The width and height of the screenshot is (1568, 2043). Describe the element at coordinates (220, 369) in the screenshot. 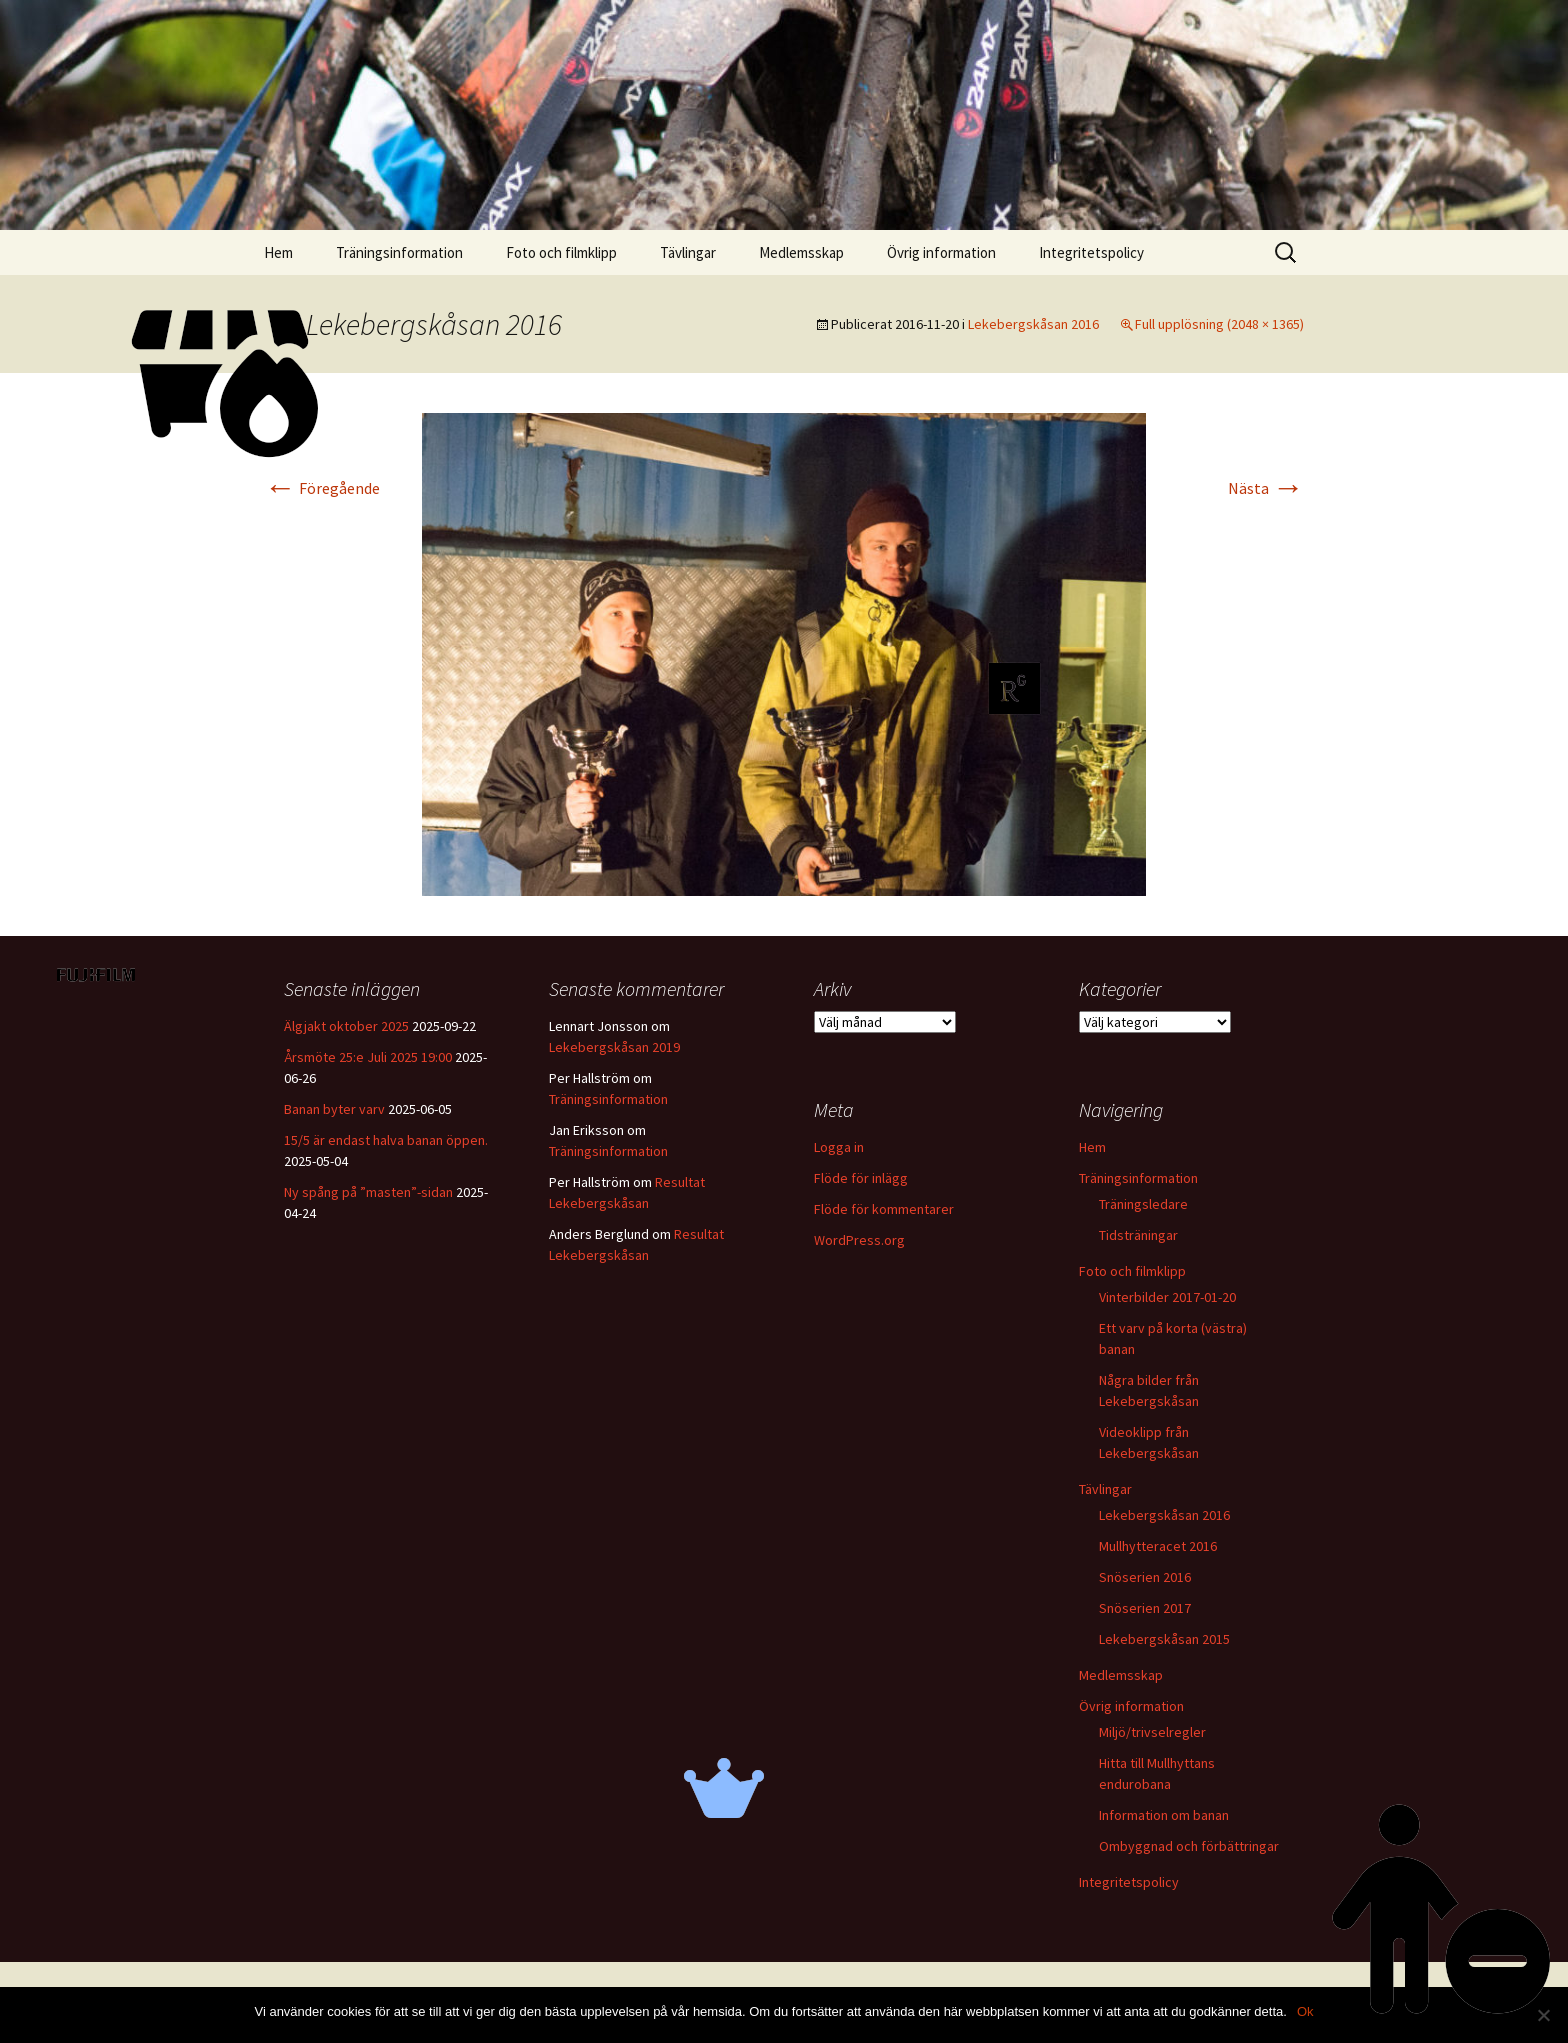

I see `indicates a critical system failure or disaster` at that location.